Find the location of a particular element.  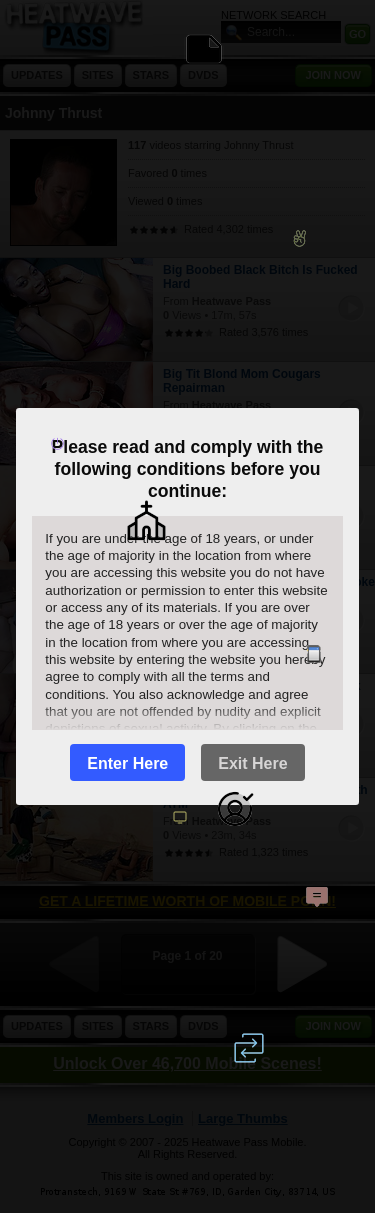

send a peace sign reaction or emoji is located at coordinates (299, 238).